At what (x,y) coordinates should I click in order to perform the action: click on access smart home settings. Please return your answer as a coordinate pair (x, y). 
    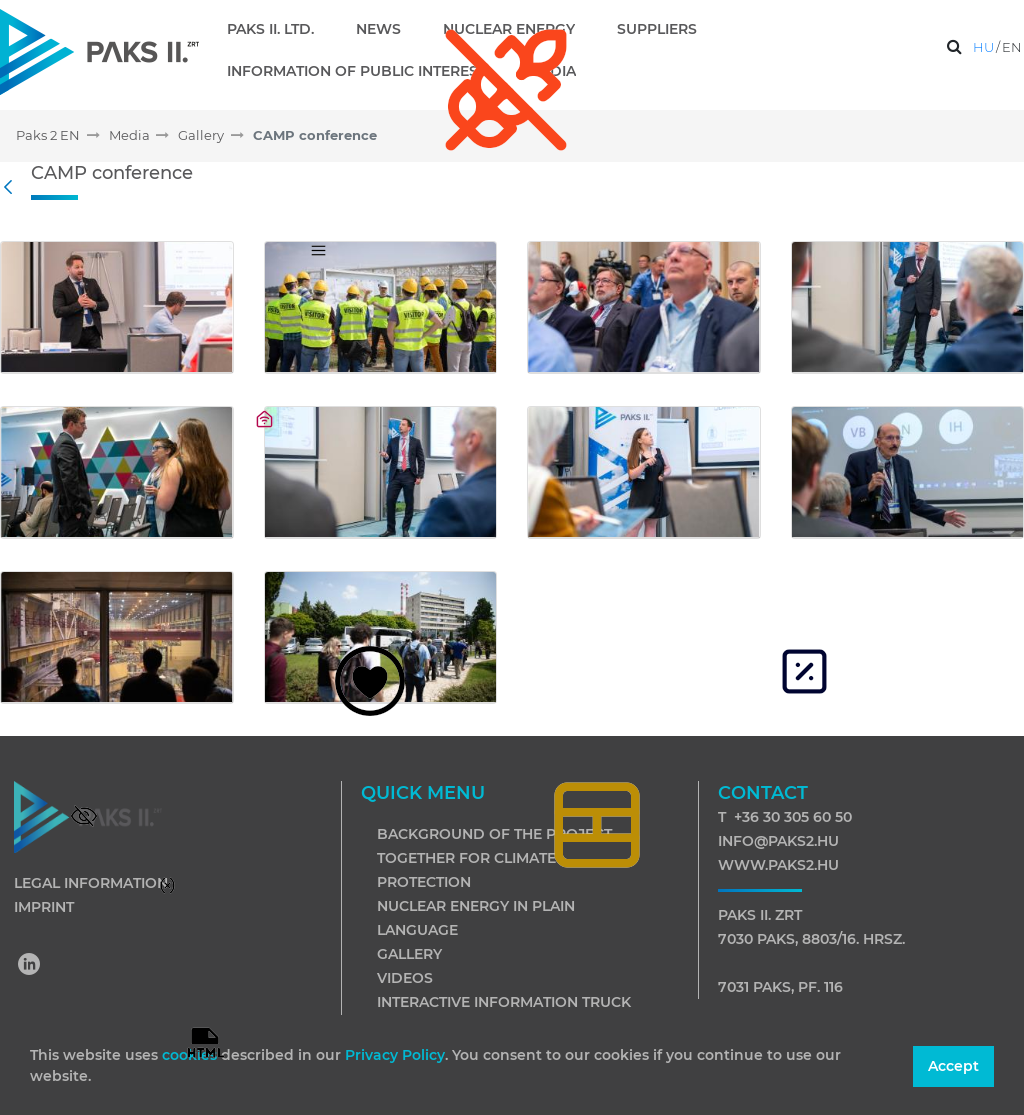
    Looking at the image, I should click on (264, 419).